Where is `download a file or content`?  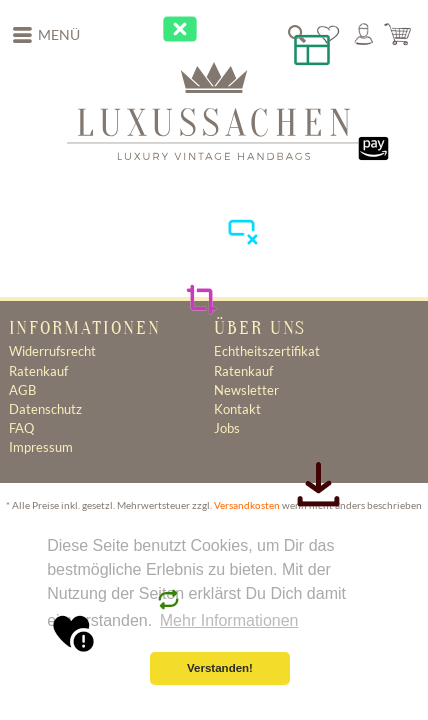
download a file or content is located at coordinates (318, 485).